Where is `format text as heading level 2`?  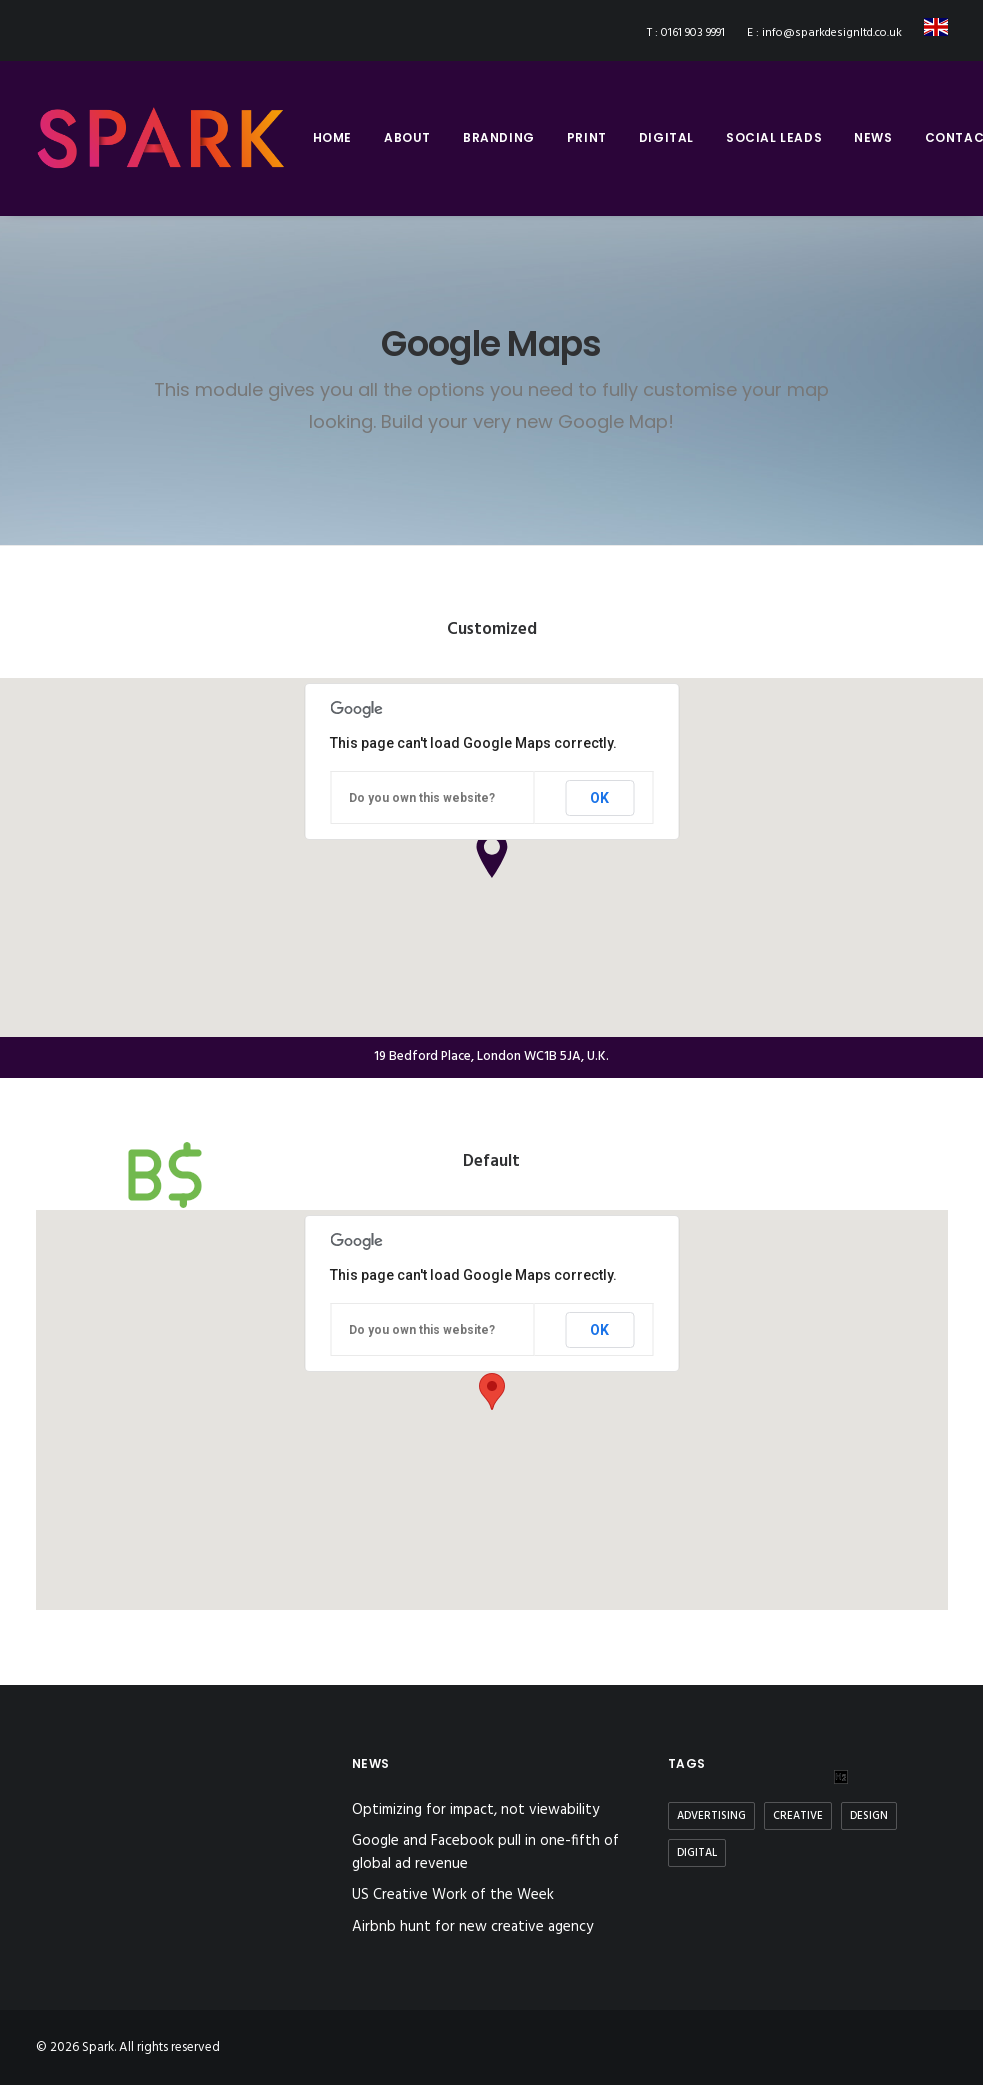 format text as heading level 2 is located at coordinates (841, 1777).